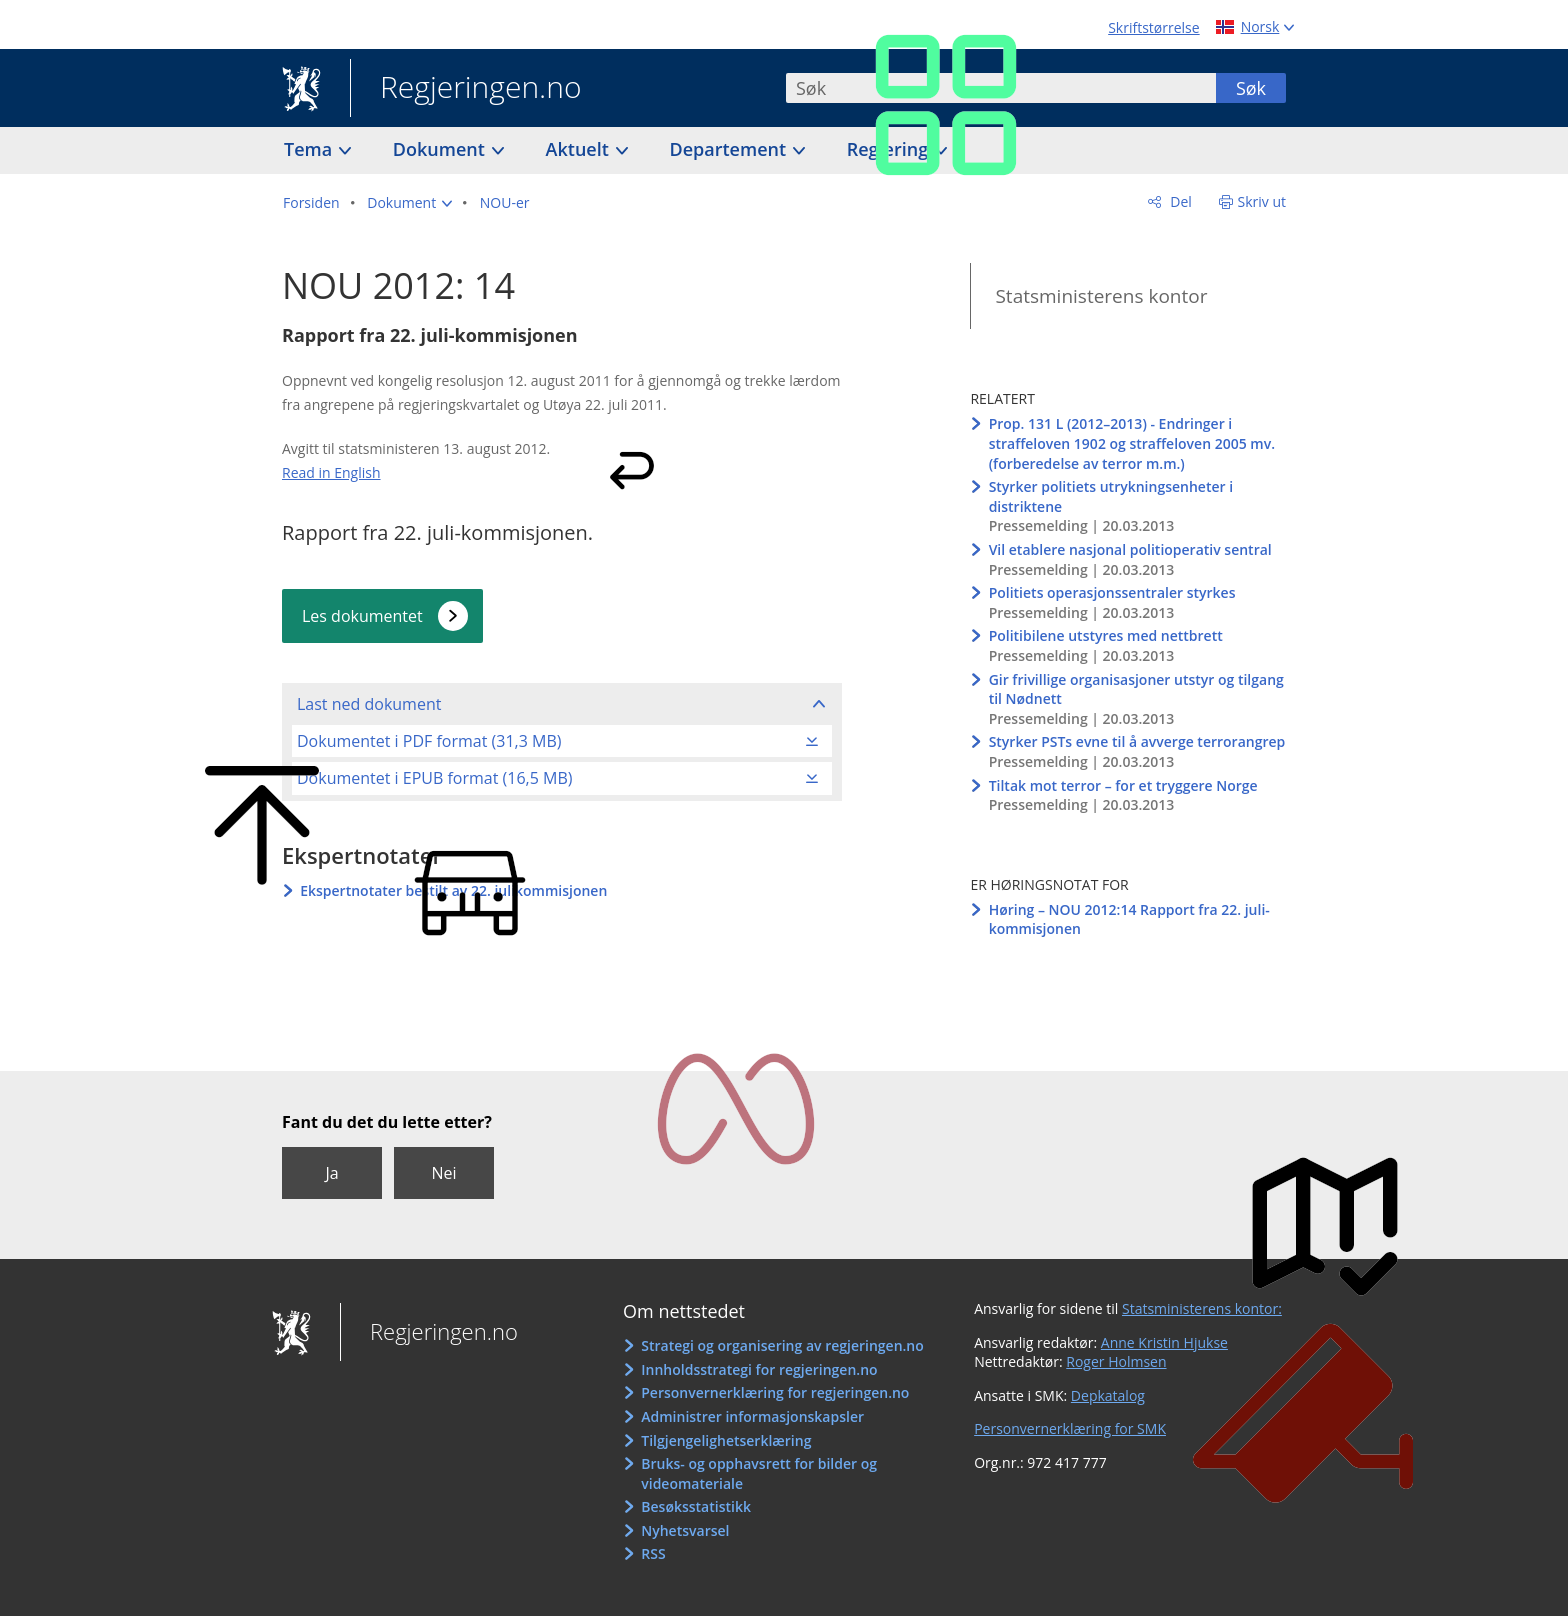  I want to click on access security camera feed, so click(1303, 1427).